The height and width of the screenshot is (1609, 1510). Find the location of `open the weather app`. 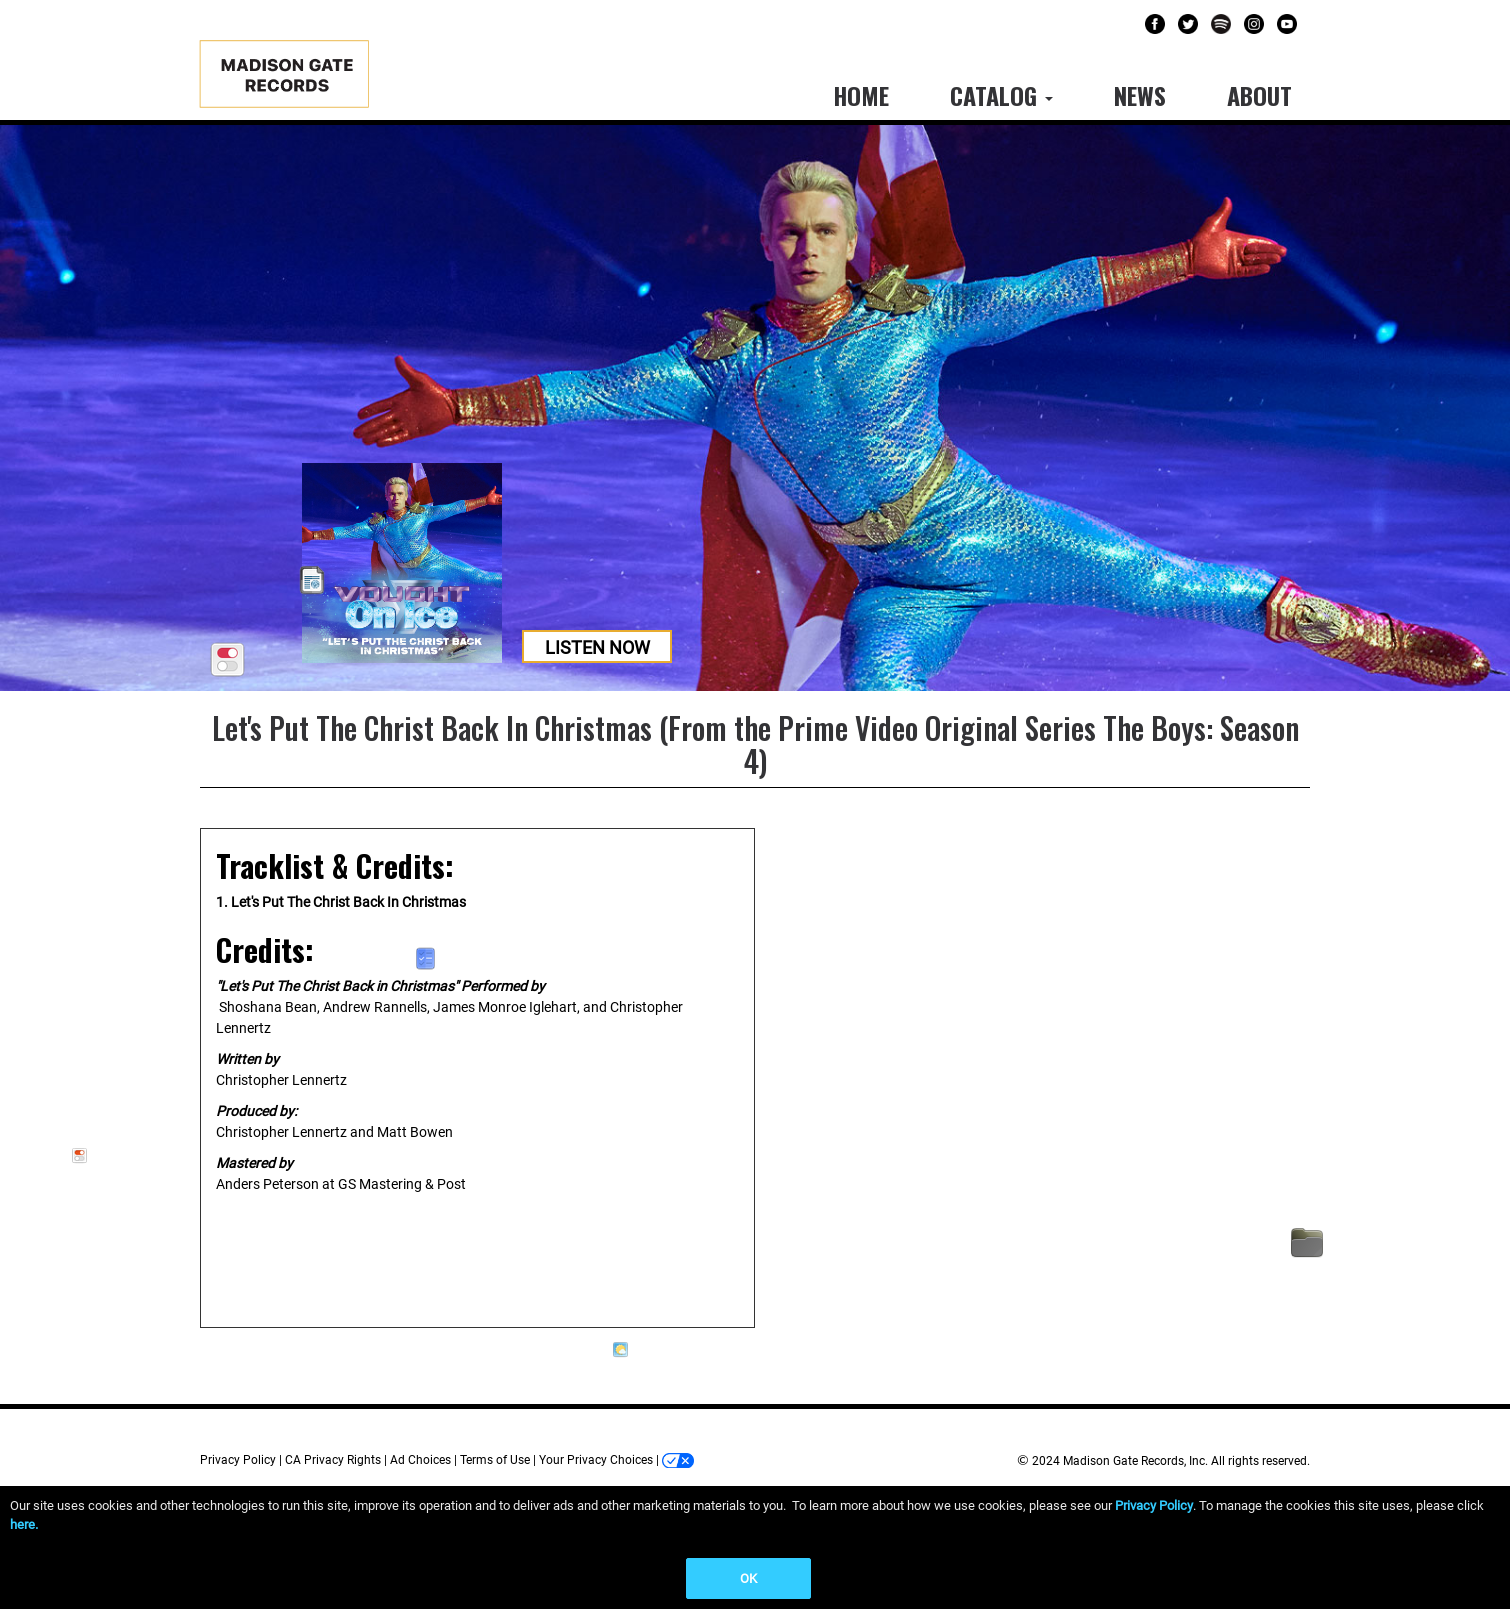

open the weather app is located at coordinates (620, 1349).